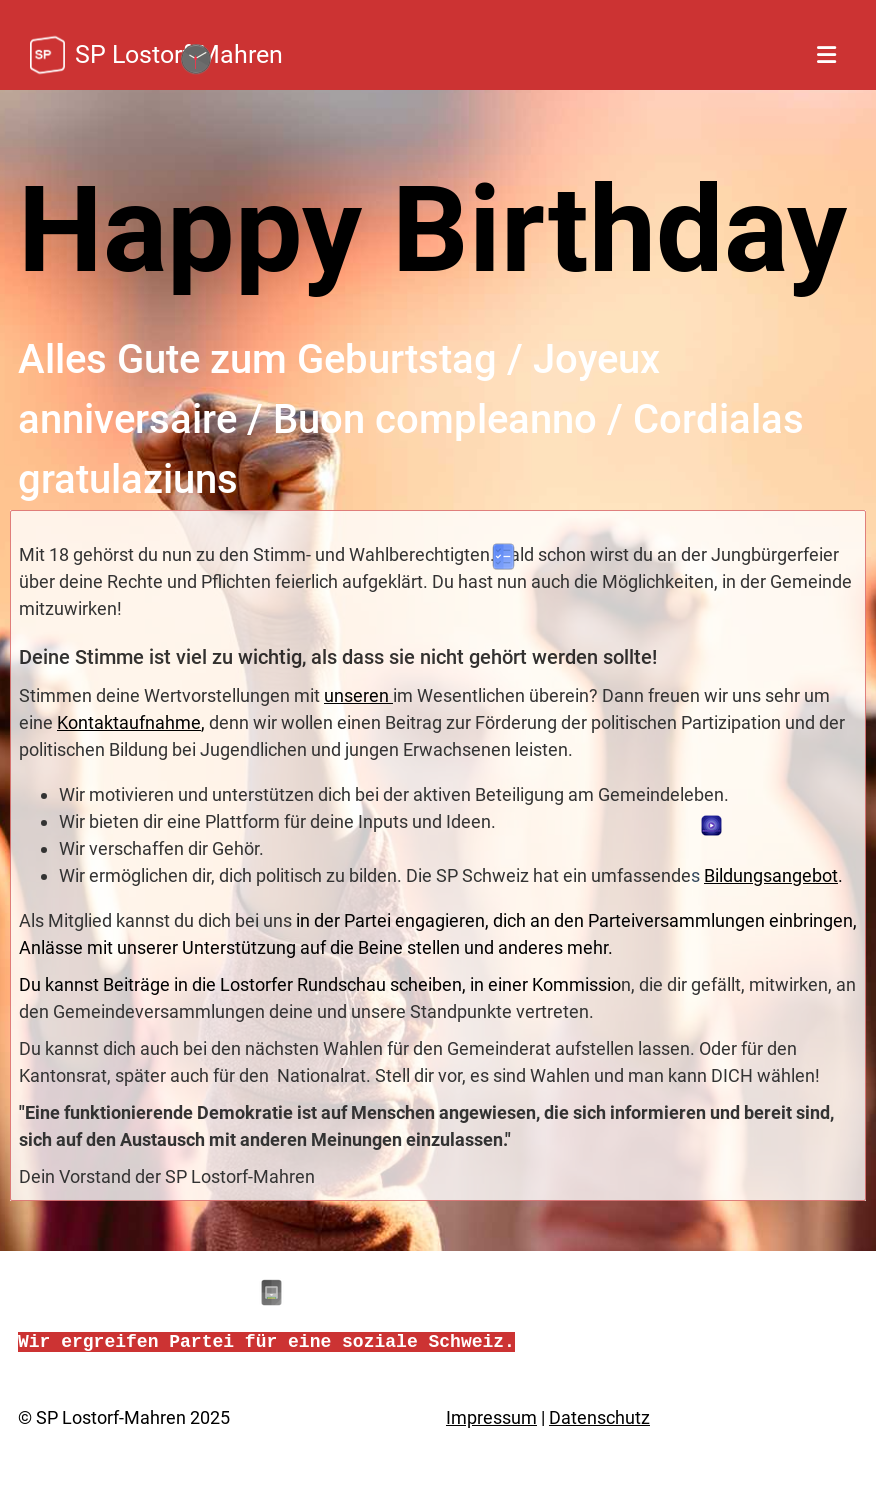  I want to click on open the to-do list app, so click(503, 556).